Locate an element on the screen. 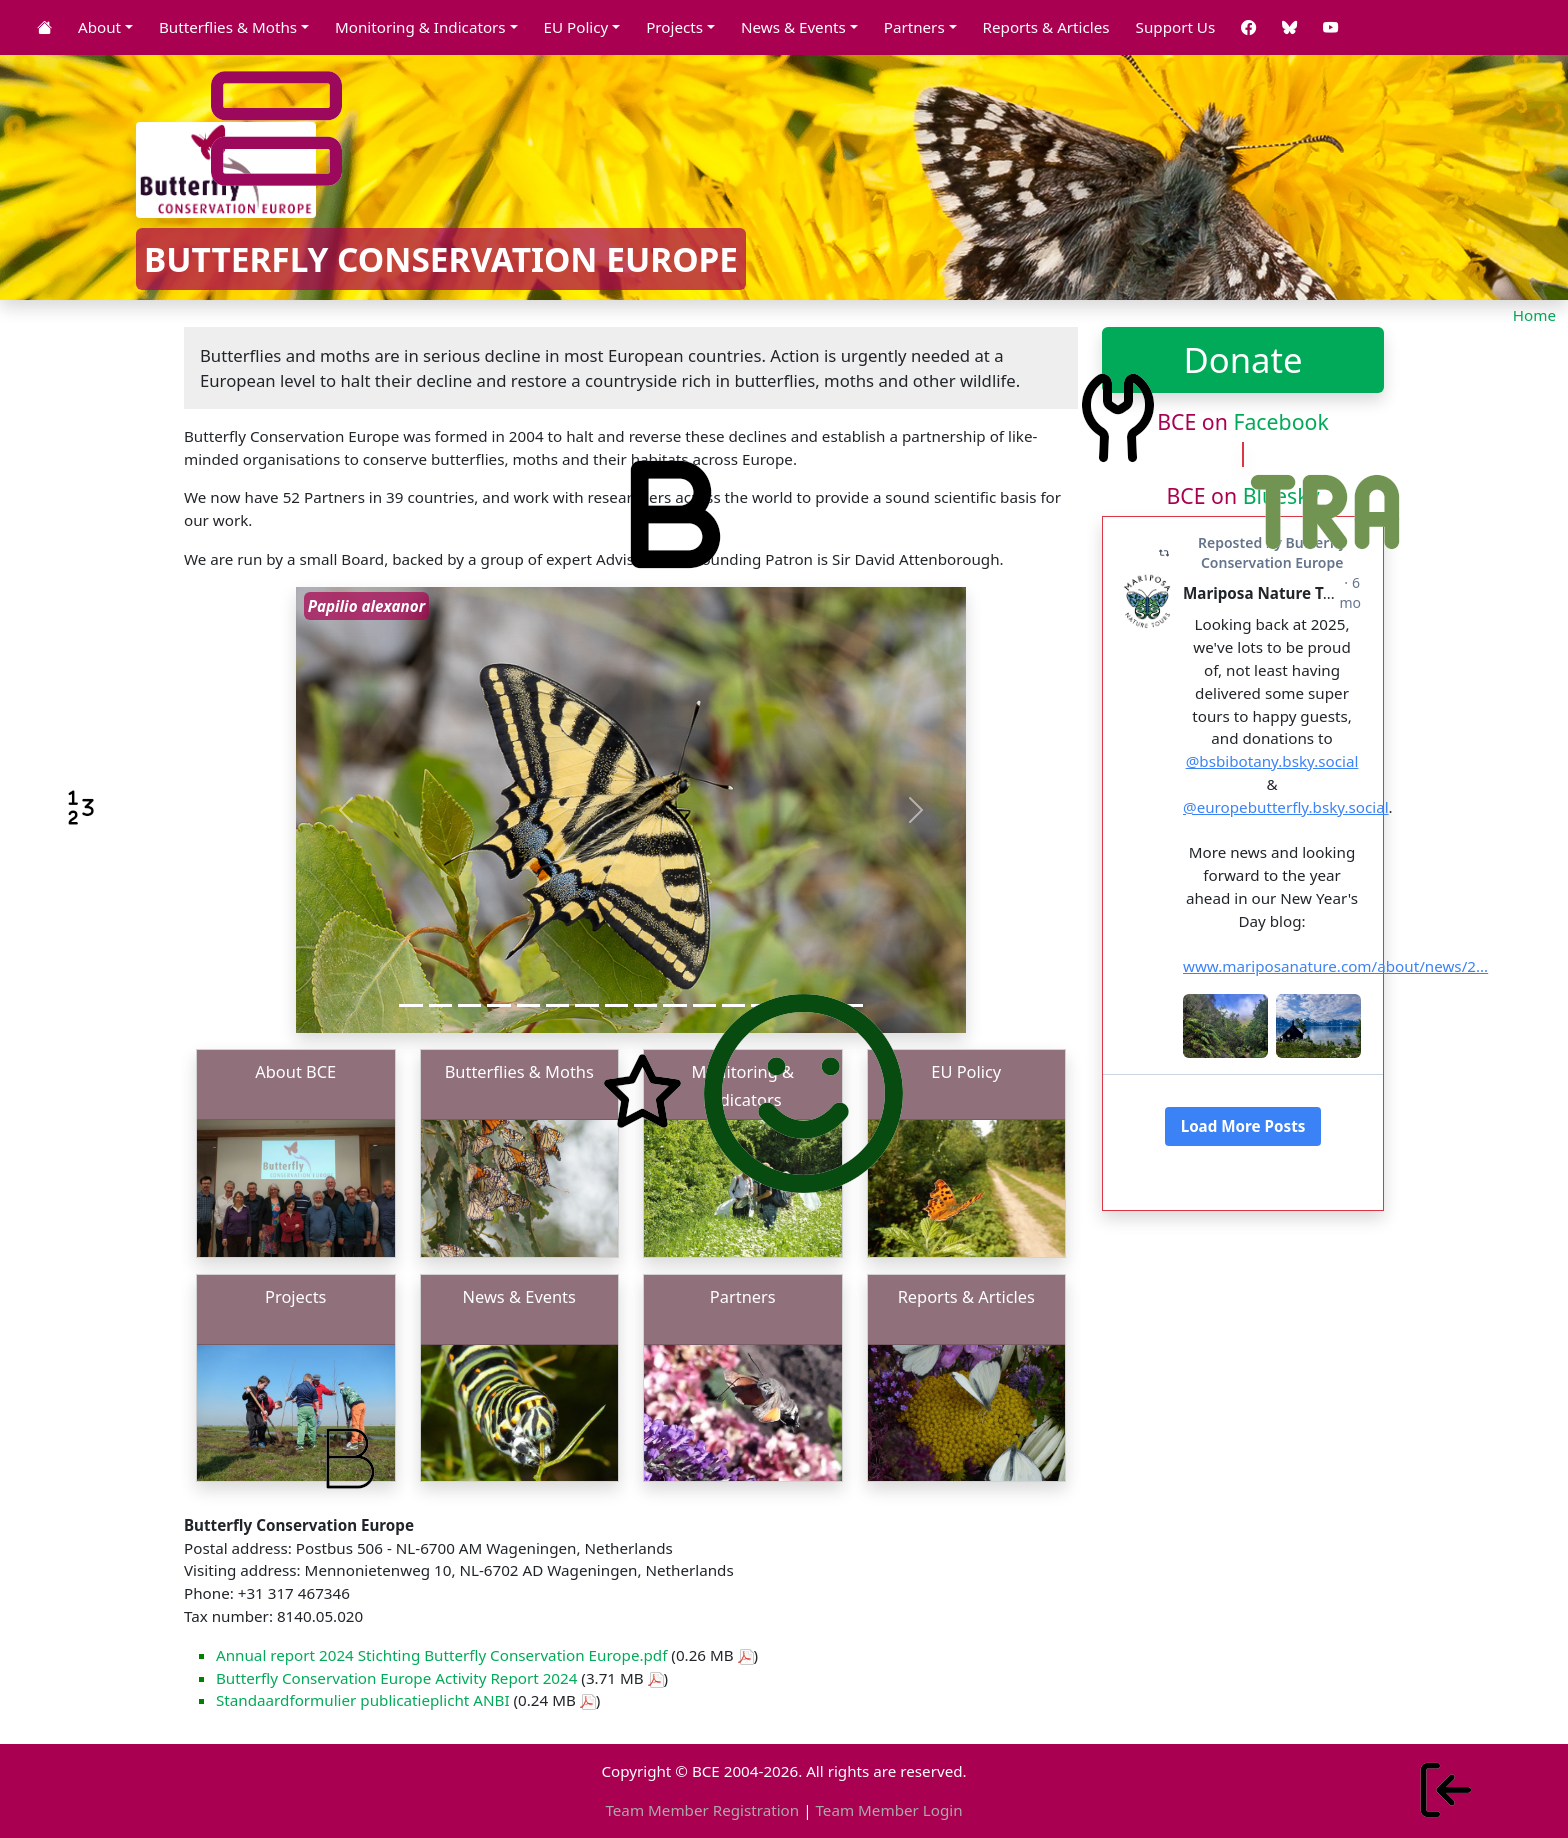  switch to row layout view is located at coordinates (276, 128).